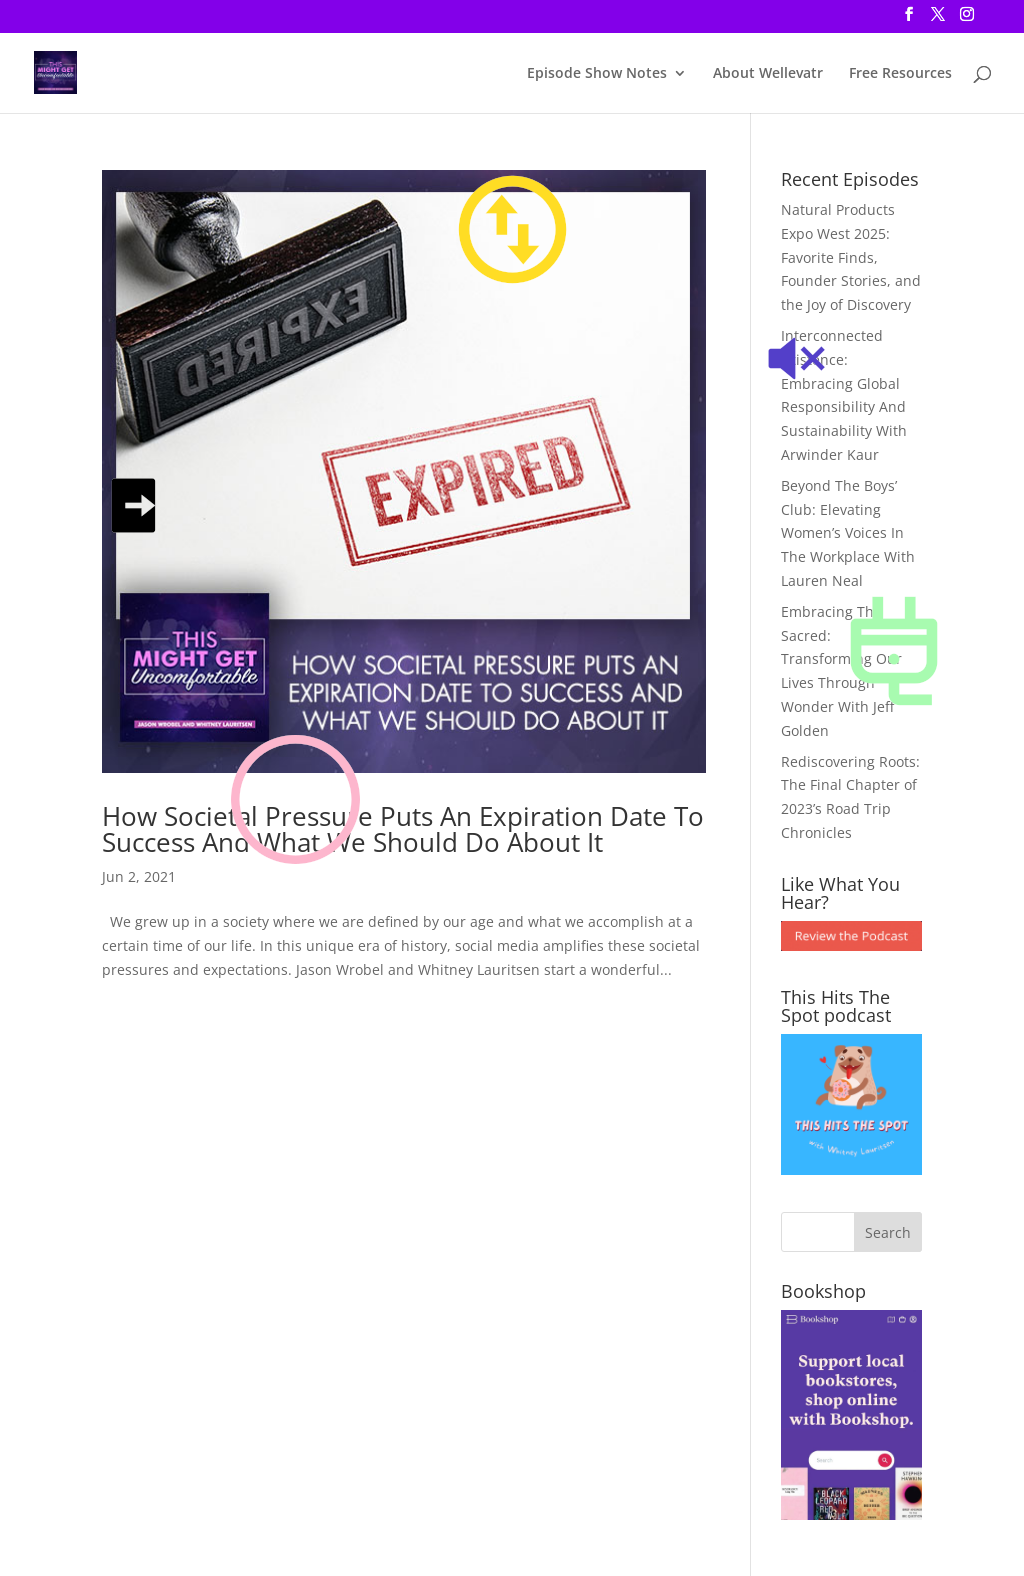 The width and height of the screenshot is (1024, 1576). What do you see at coordinates (795, 358) in the screenshot?
I see `mute or unmute audio` at bounding box center [795, 358].